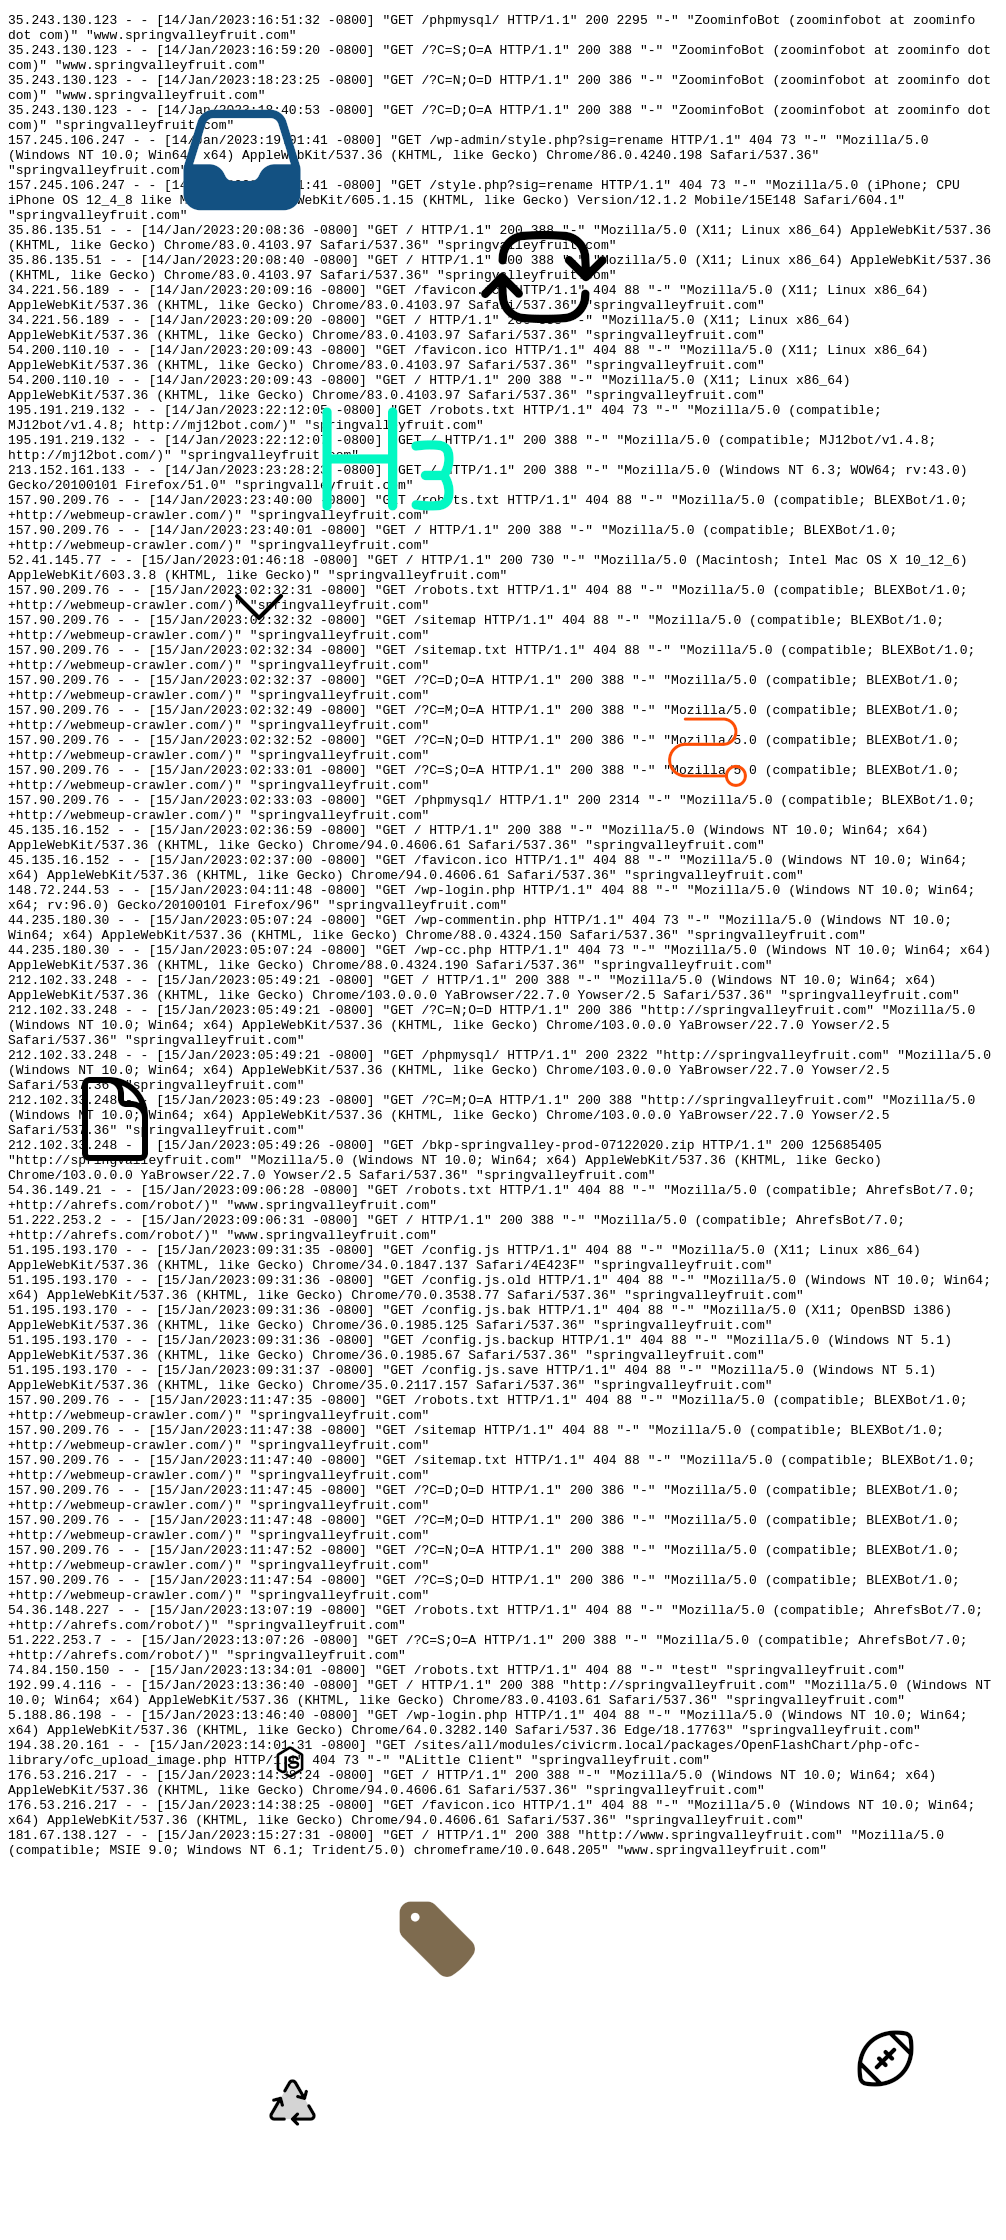  What do you see at coordinates (292, 2102) in the screenshot?
I see `recycle or move item to trash` at bounding box center [292, 2102].